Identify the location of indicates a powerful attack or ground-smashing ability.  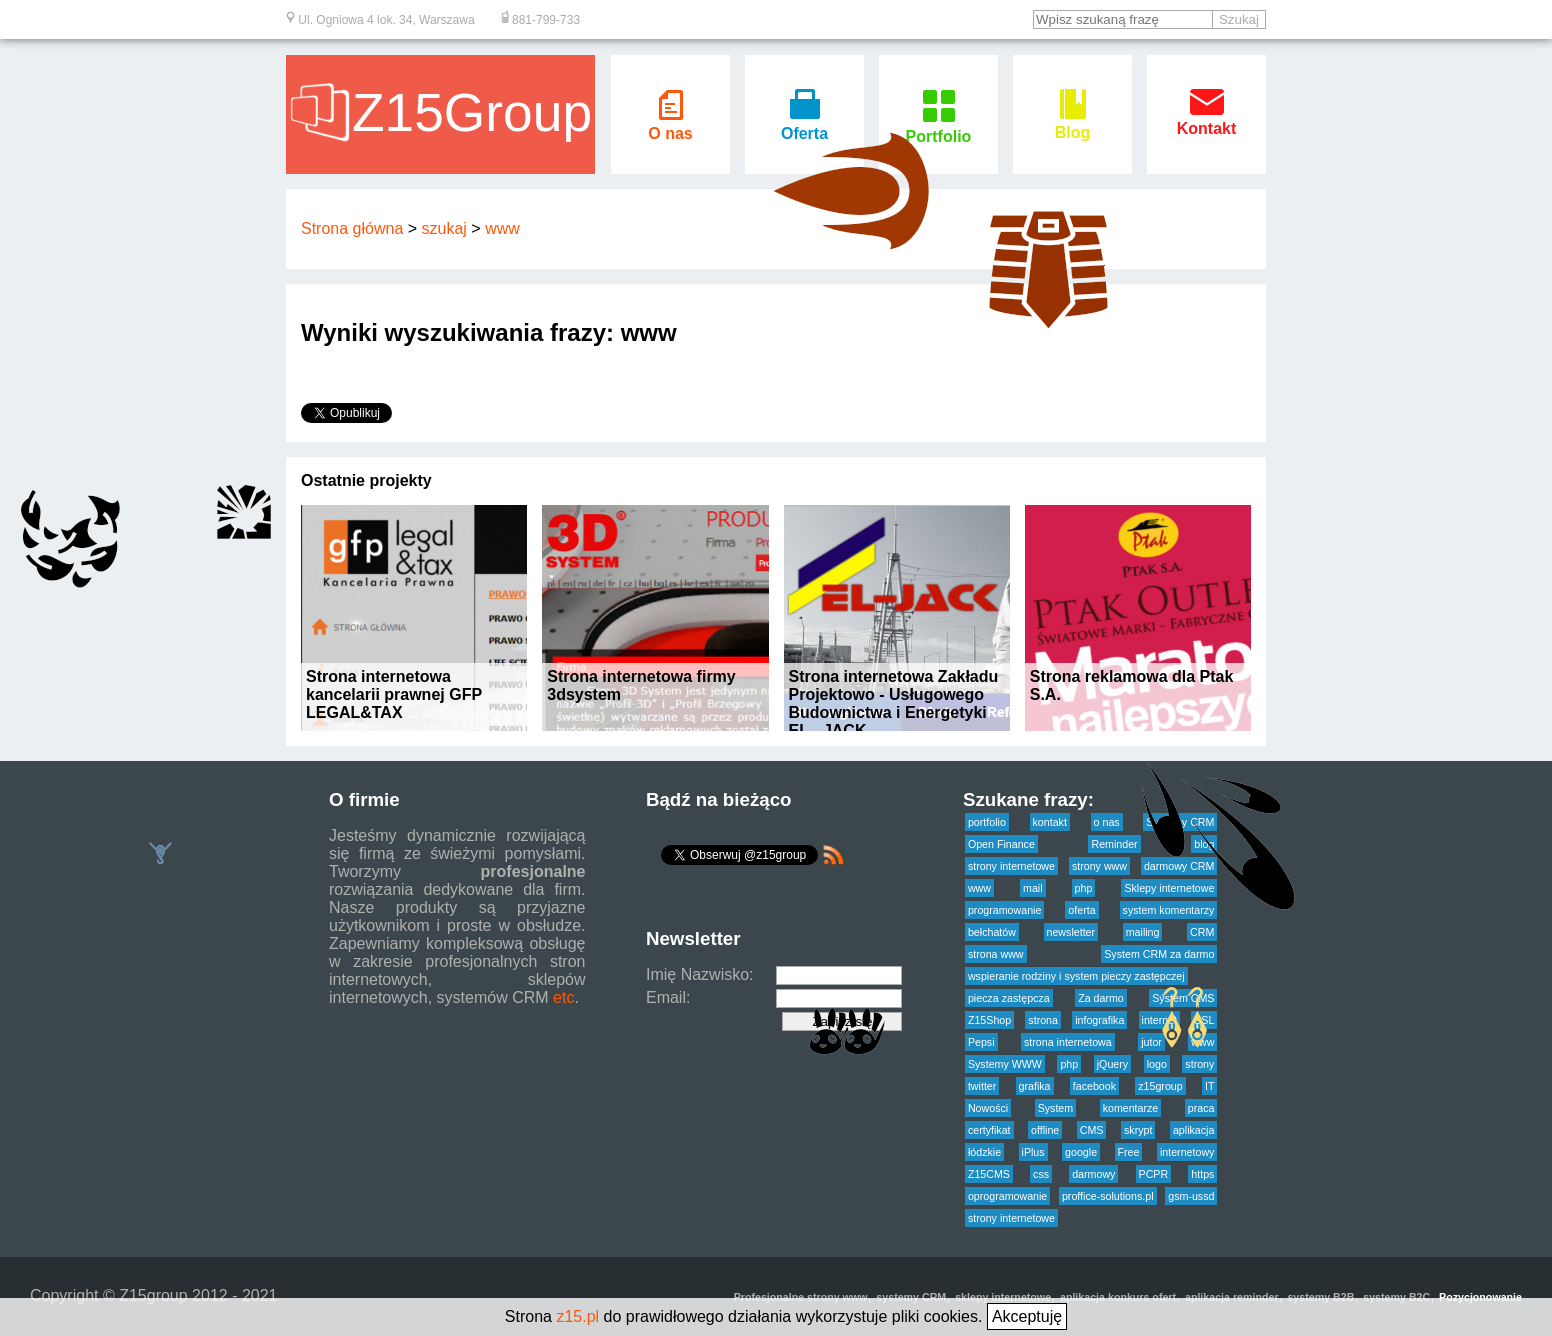
(244, 512).